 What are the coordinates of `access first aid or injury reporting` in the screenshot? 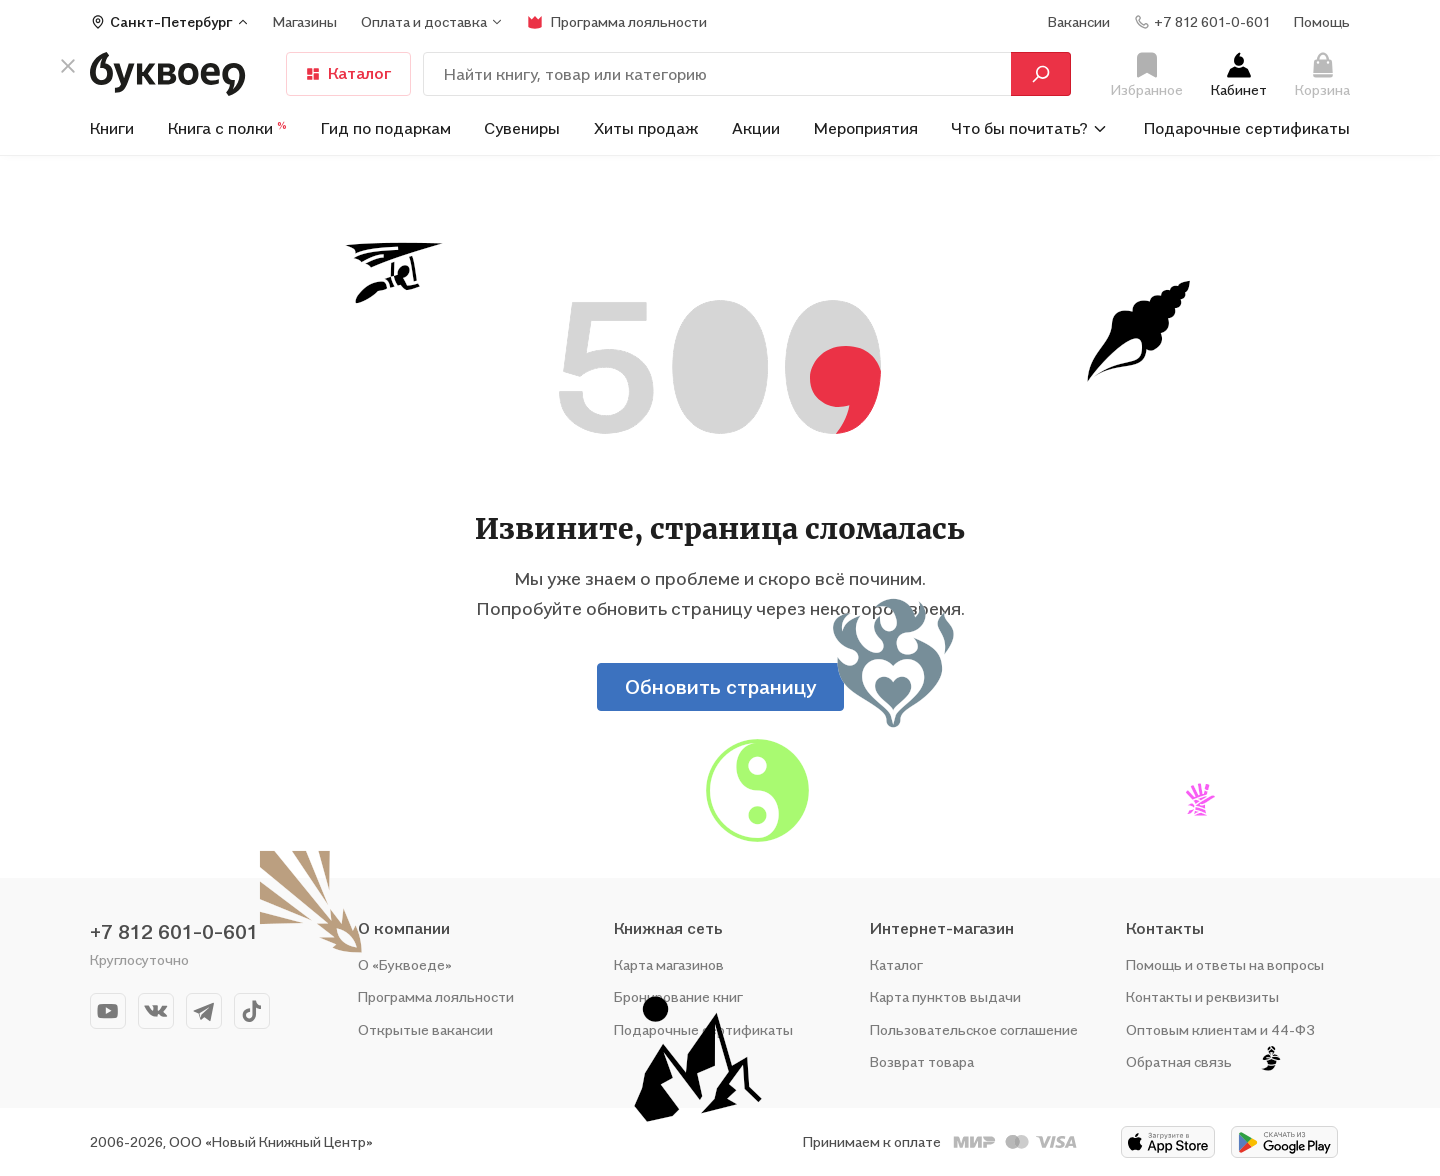 It's located at (1200, 799).